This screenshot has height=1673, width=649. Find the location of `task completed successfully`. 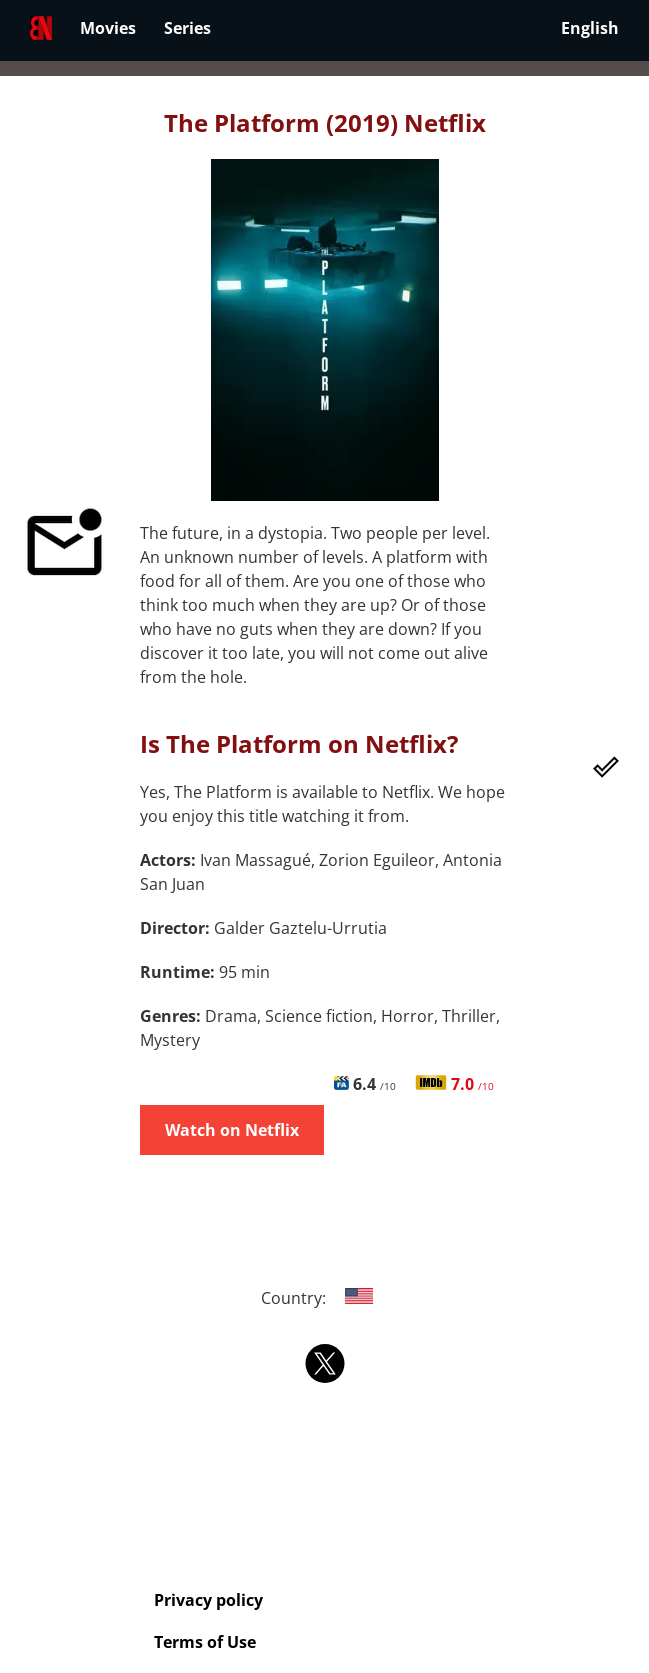

task completed successfully is located at coordinates (606, 767).